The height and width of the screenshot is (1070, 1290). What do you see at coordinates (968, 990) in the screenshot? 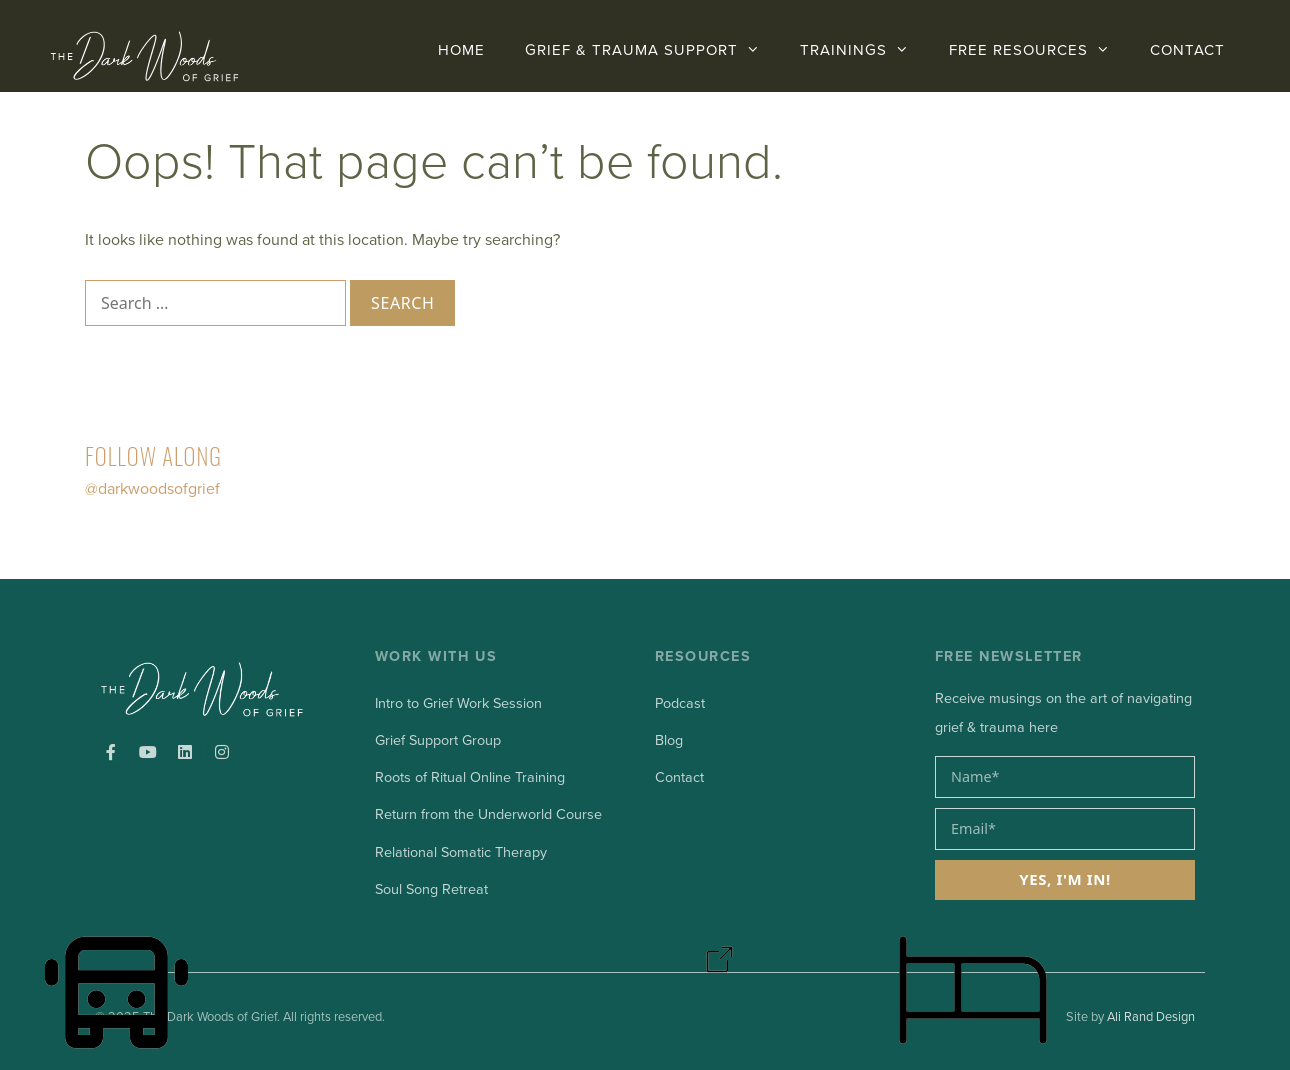
I see `view accommodation or hotel options` at bounding box center [968, 990].